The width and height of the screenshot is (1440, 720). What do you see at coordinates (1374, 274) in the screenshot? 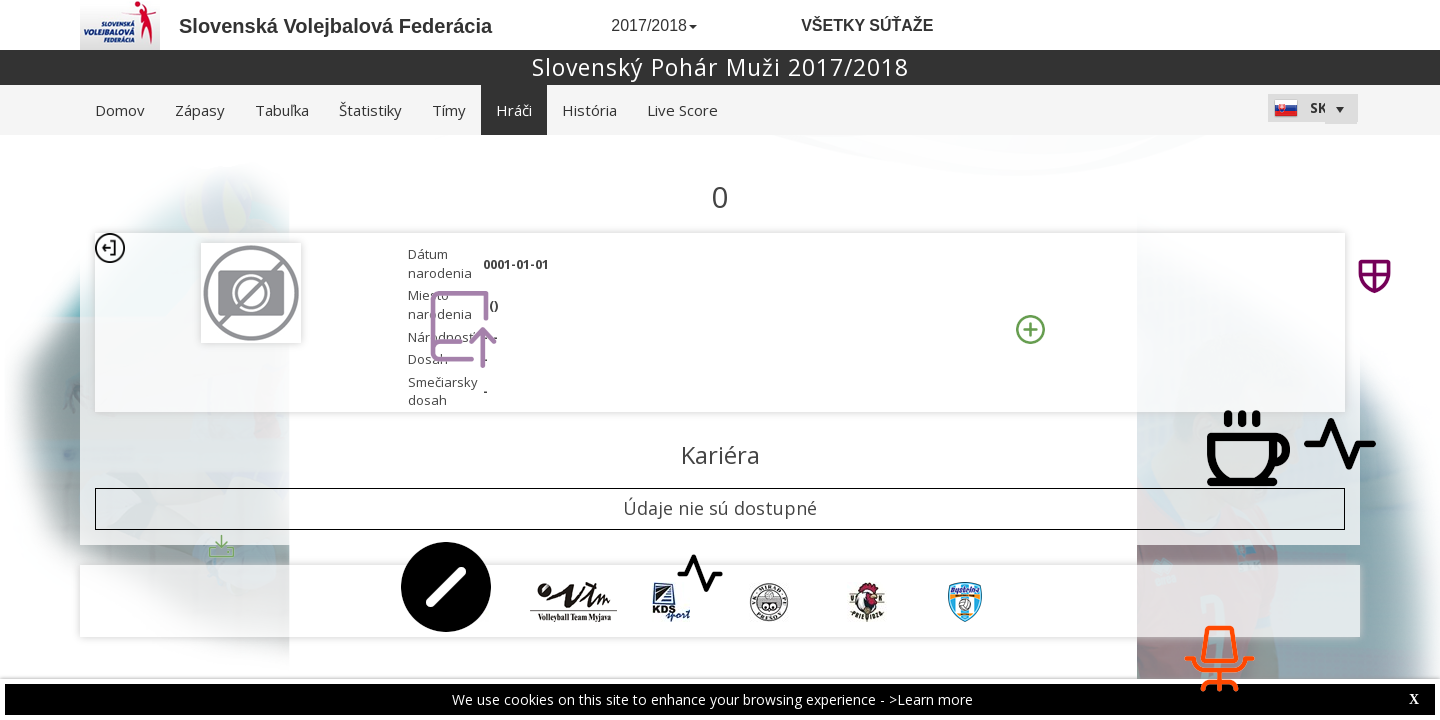
I see `indicates security or protection status` at bounding box center [1374, 274].